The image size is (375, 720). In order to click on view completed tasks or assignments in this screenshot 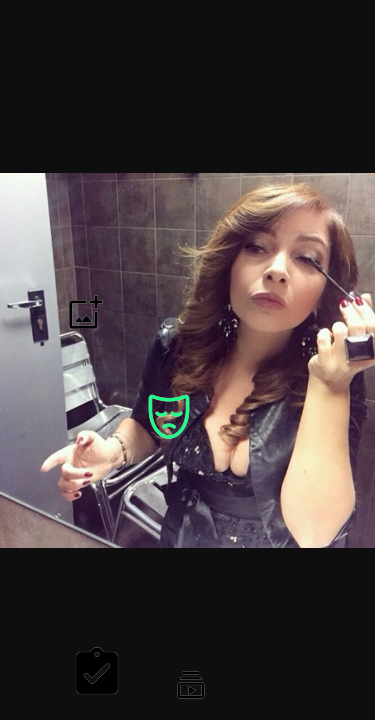, I will do `click(97, 673)`.